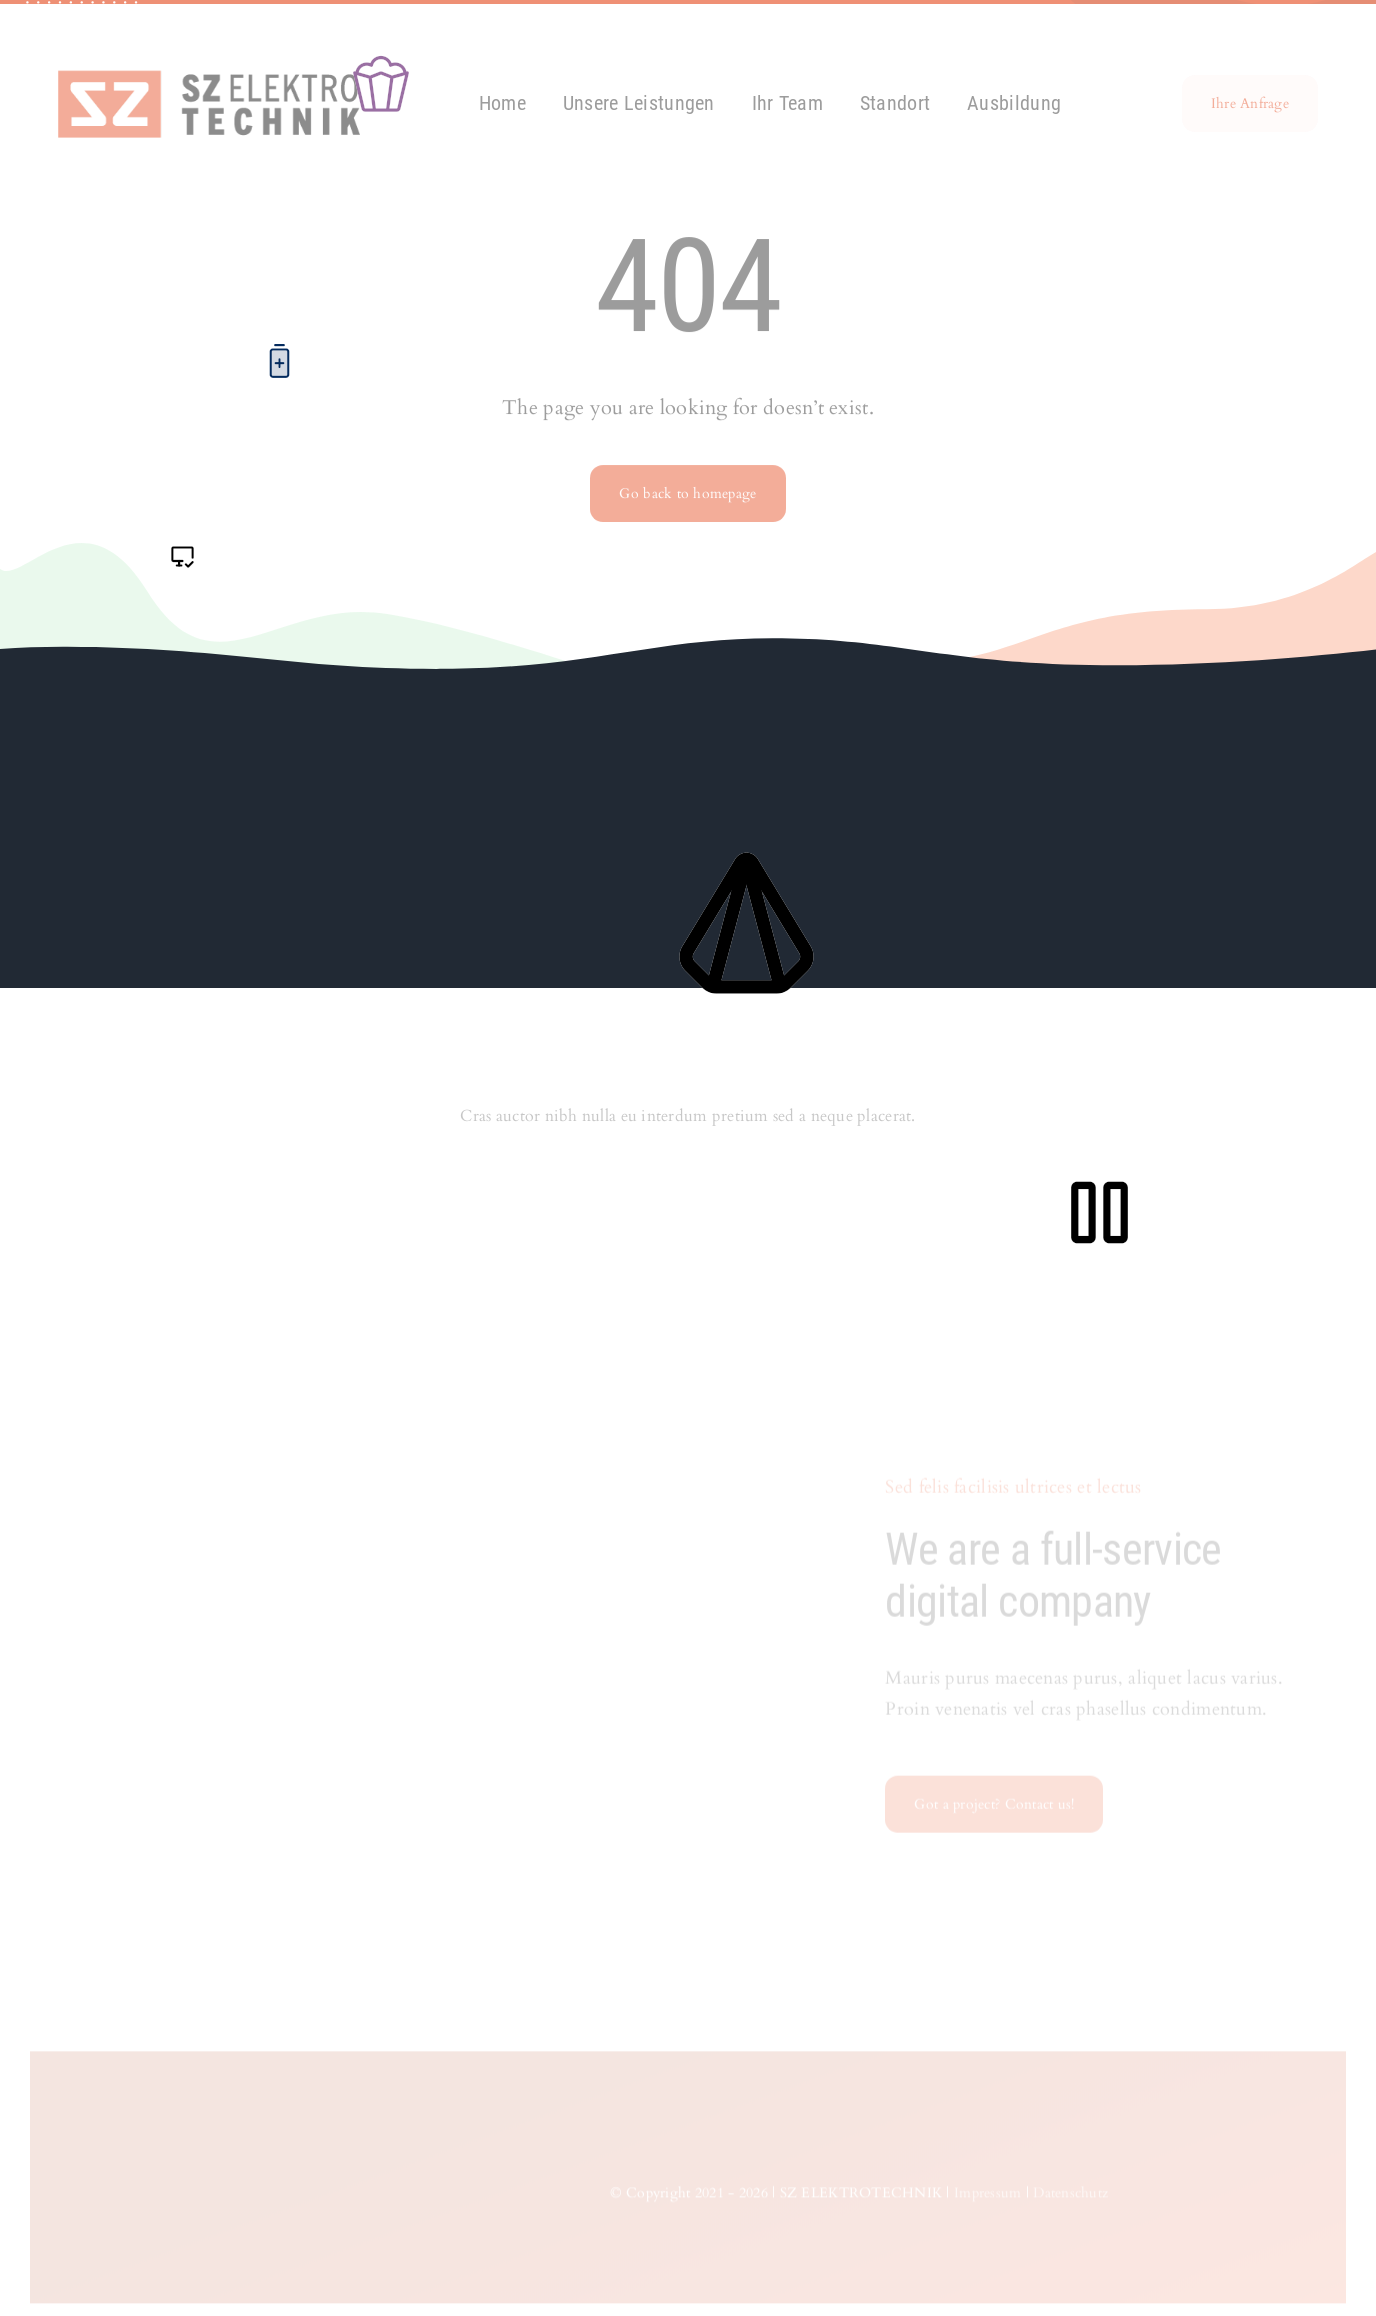 The image size is (1376, 2316). Describe the element at coordinates (746, 926) in the screenshot. I see `view 3D shape or geometric object` at that location.